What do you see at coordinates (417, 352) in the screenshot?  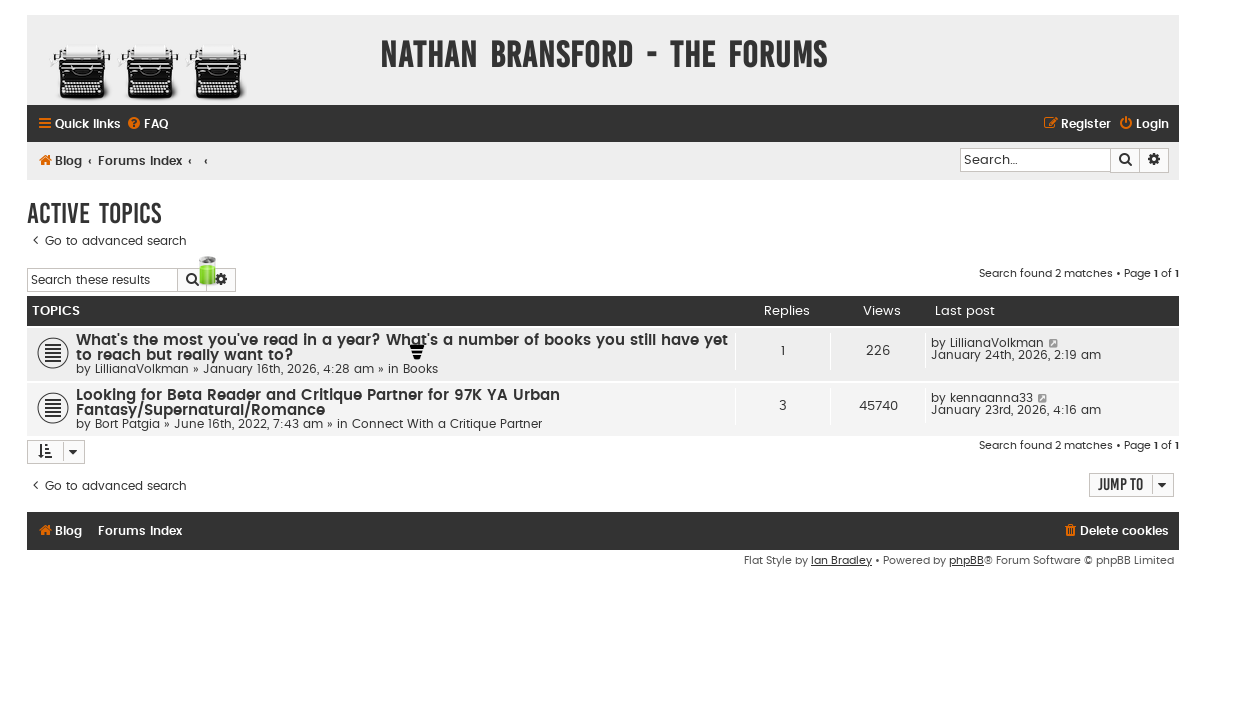 I see `view sales funnel analytics` at bounding box center [417, 352].